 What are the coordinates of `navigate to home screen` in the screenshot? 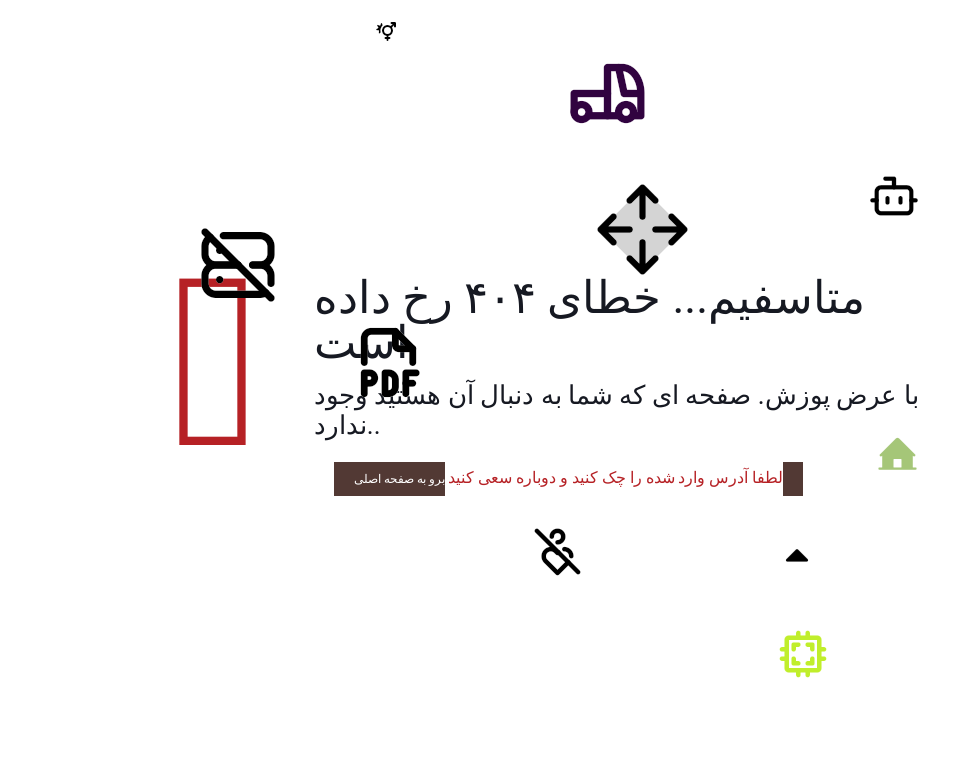 It's located at (897, 454).